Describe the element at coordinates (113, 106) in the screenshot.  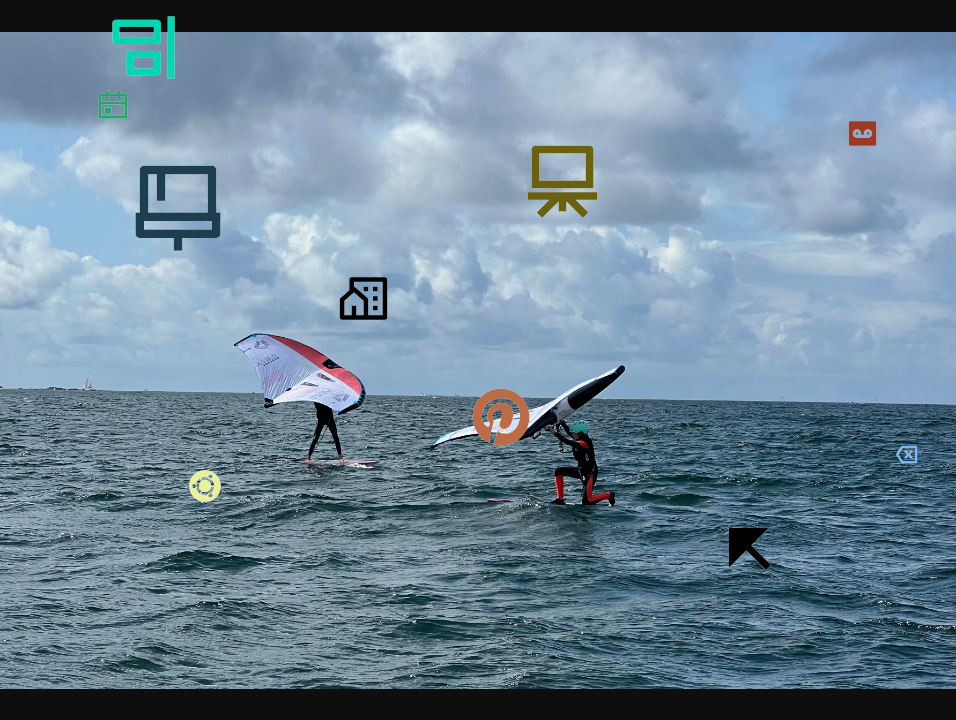
I see `view or create a calendar event` at that location.